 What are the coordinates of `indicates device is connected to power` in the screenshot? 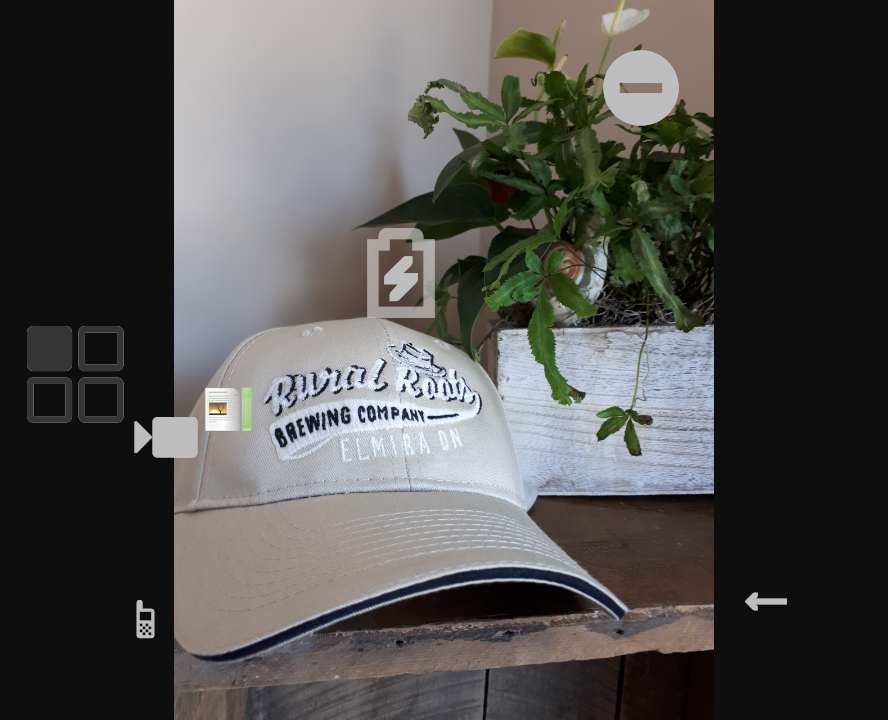 It's located at (401, 273).